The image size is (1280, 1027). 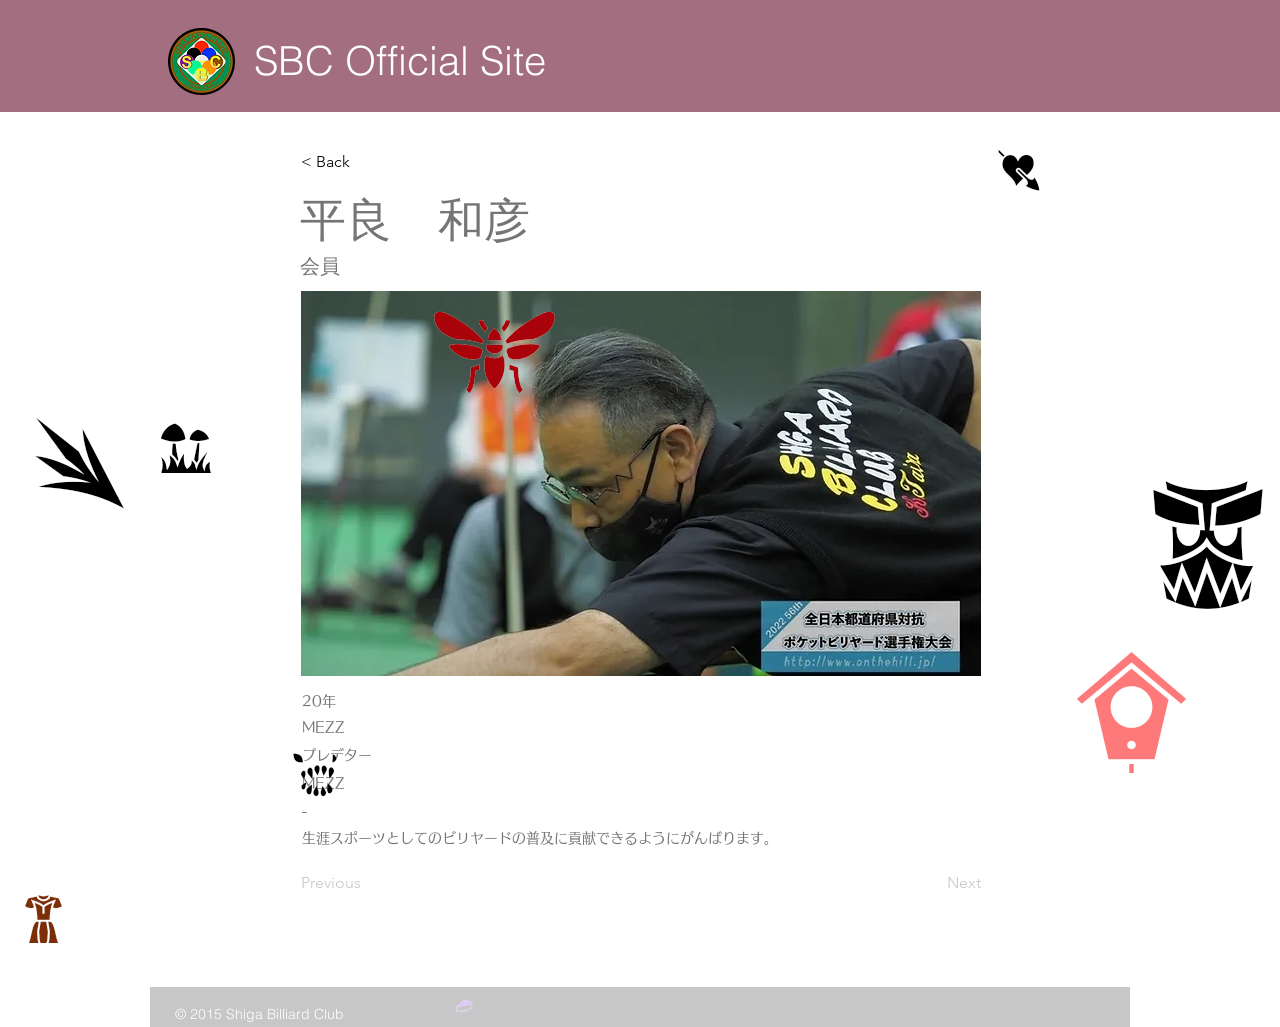 What do you see at coordinates (314, 773) in the screenshot?
I see `indicates a dangerous creature or enemy type` at bounding box center [314, 773].